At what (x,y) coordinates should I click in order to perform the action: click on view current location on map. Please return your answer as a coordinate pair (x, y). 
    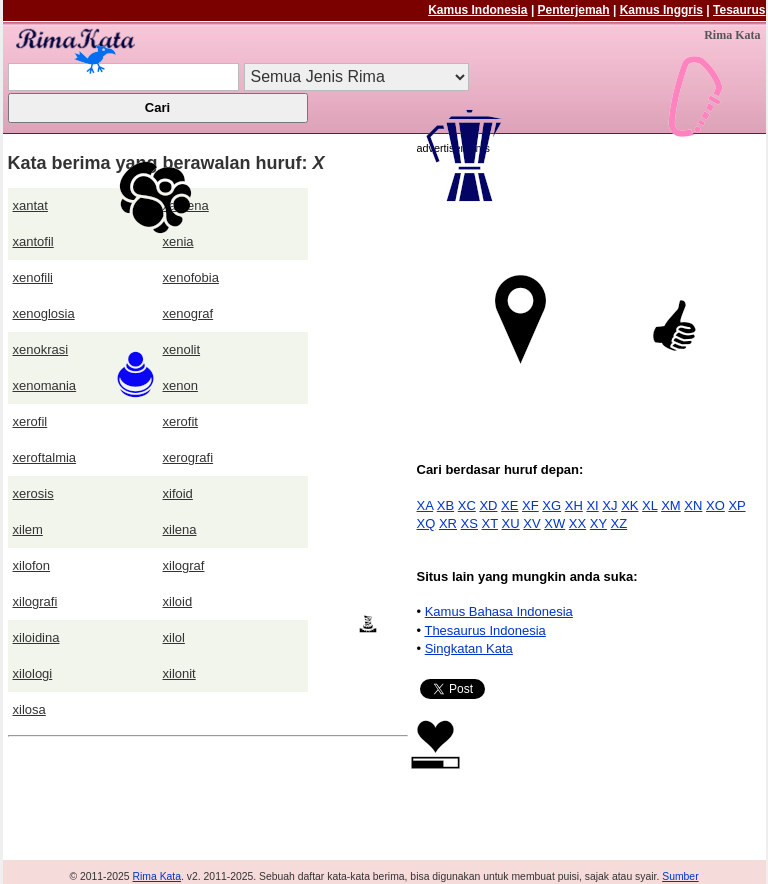
    Looking at the image, I should click on (520, 319).